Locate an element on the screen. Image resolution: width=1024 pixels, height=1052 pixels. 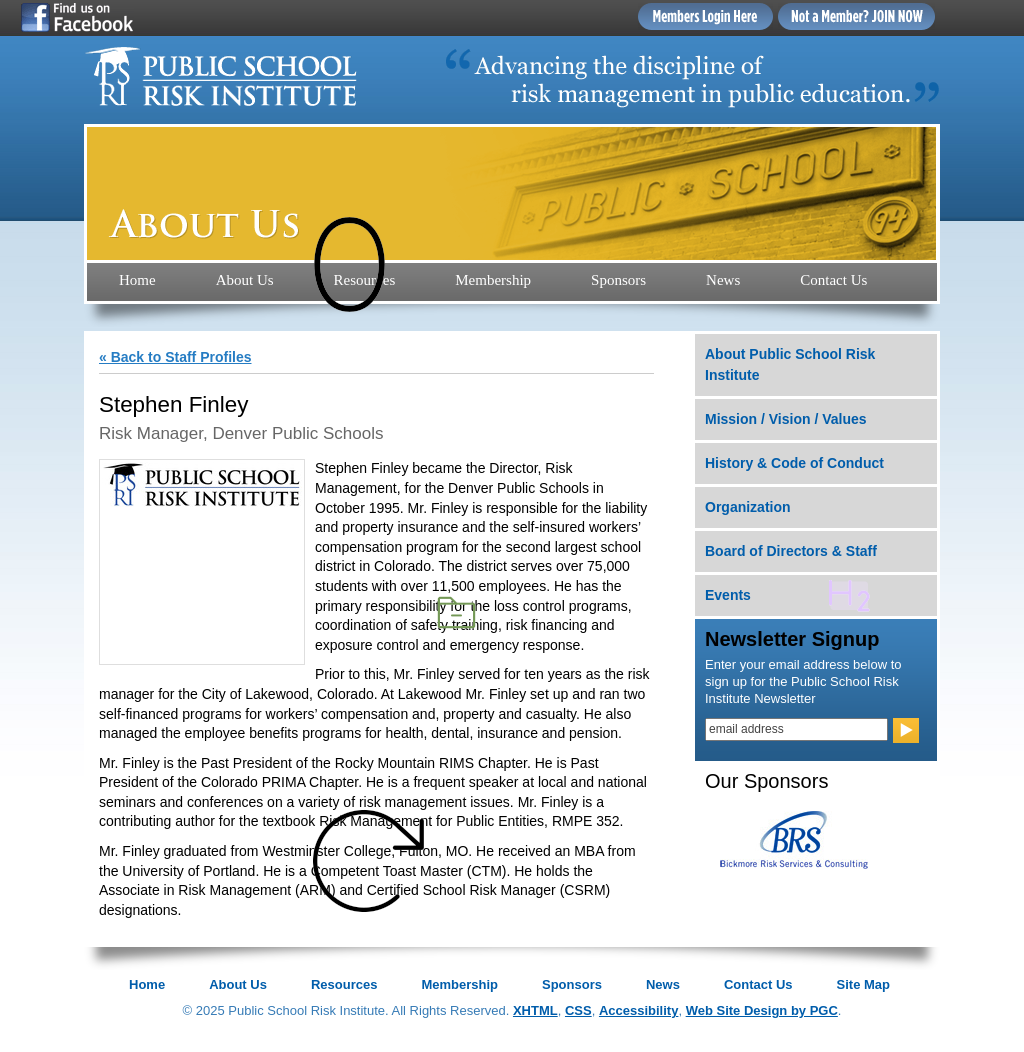
format text as heading level 2 is located at coordinates (847, 595).